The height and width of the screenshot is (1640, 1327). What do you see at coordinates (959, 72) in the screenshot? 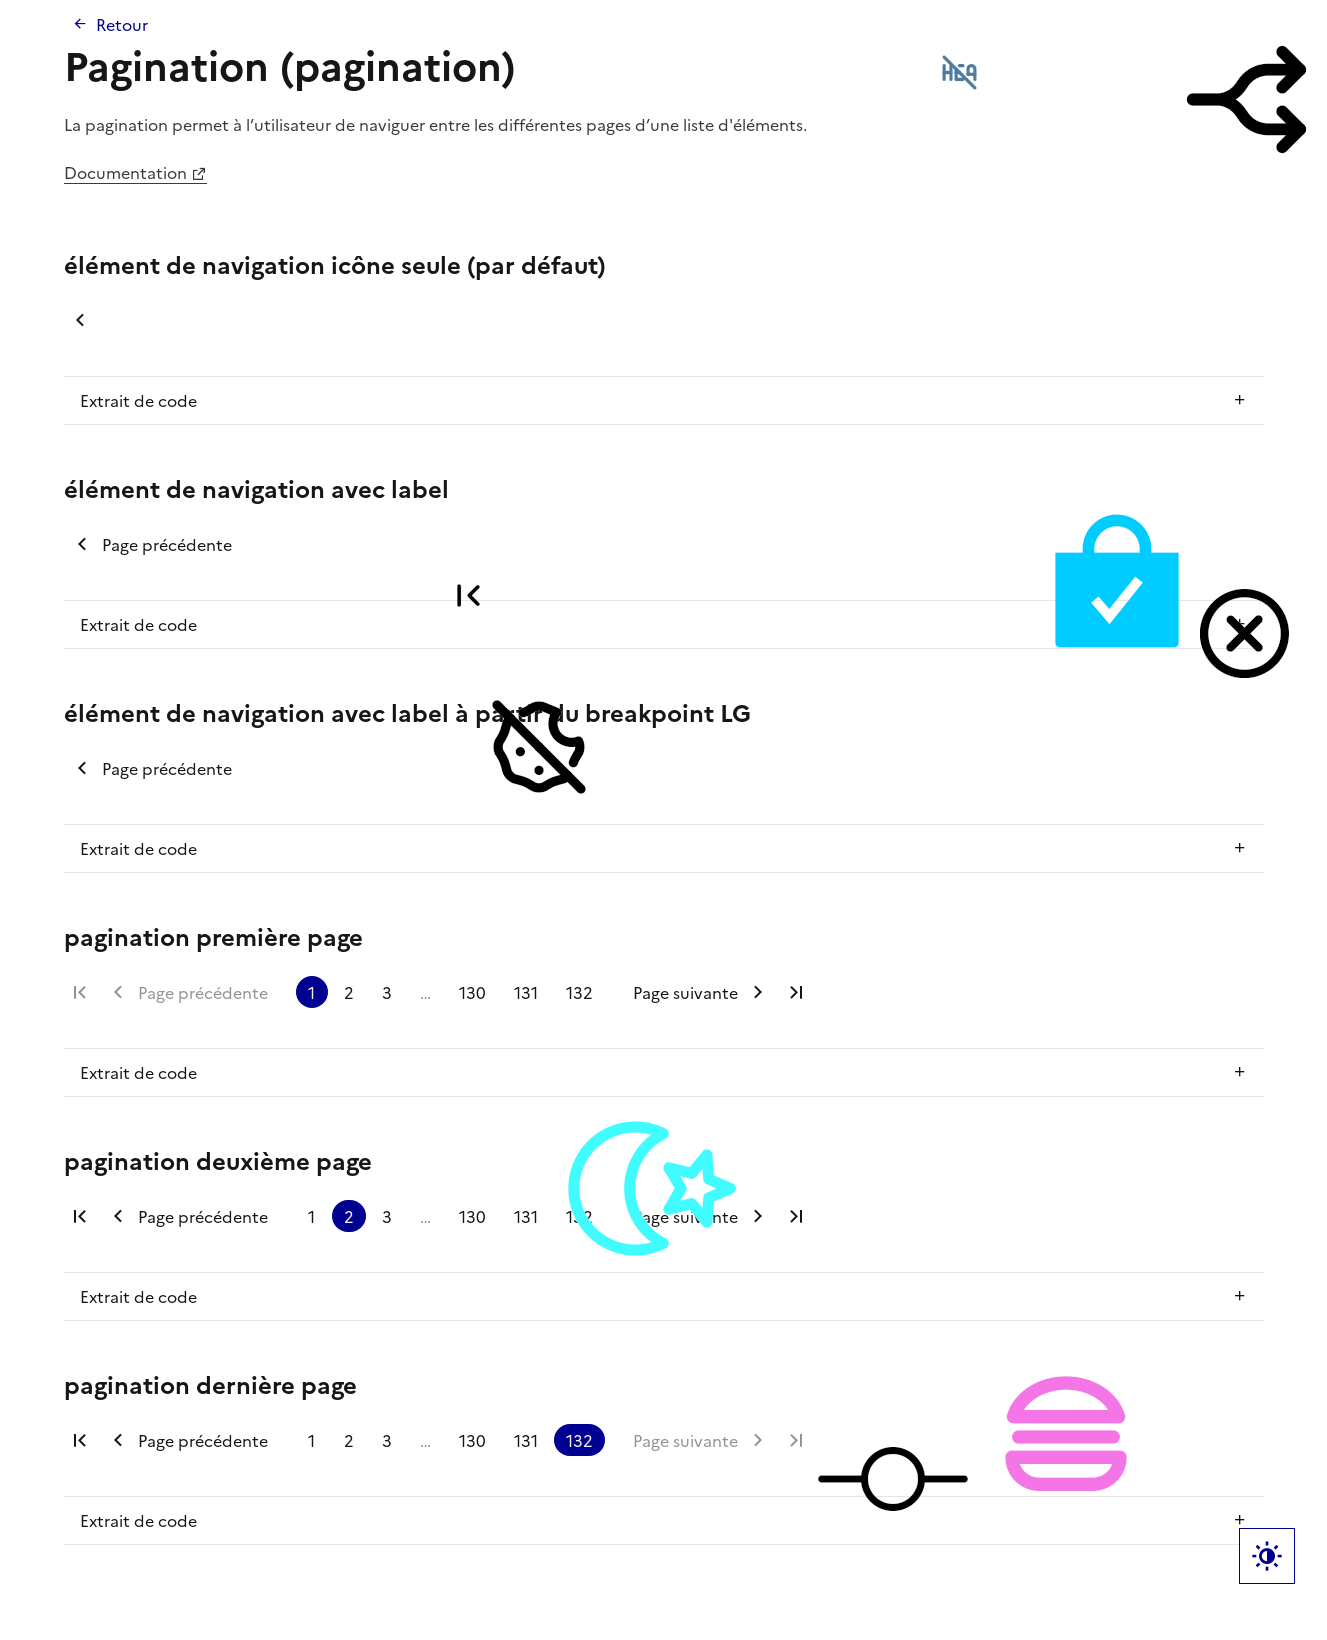
I see `disable HTTP HEAD request method` at bounding box center [959, 72].